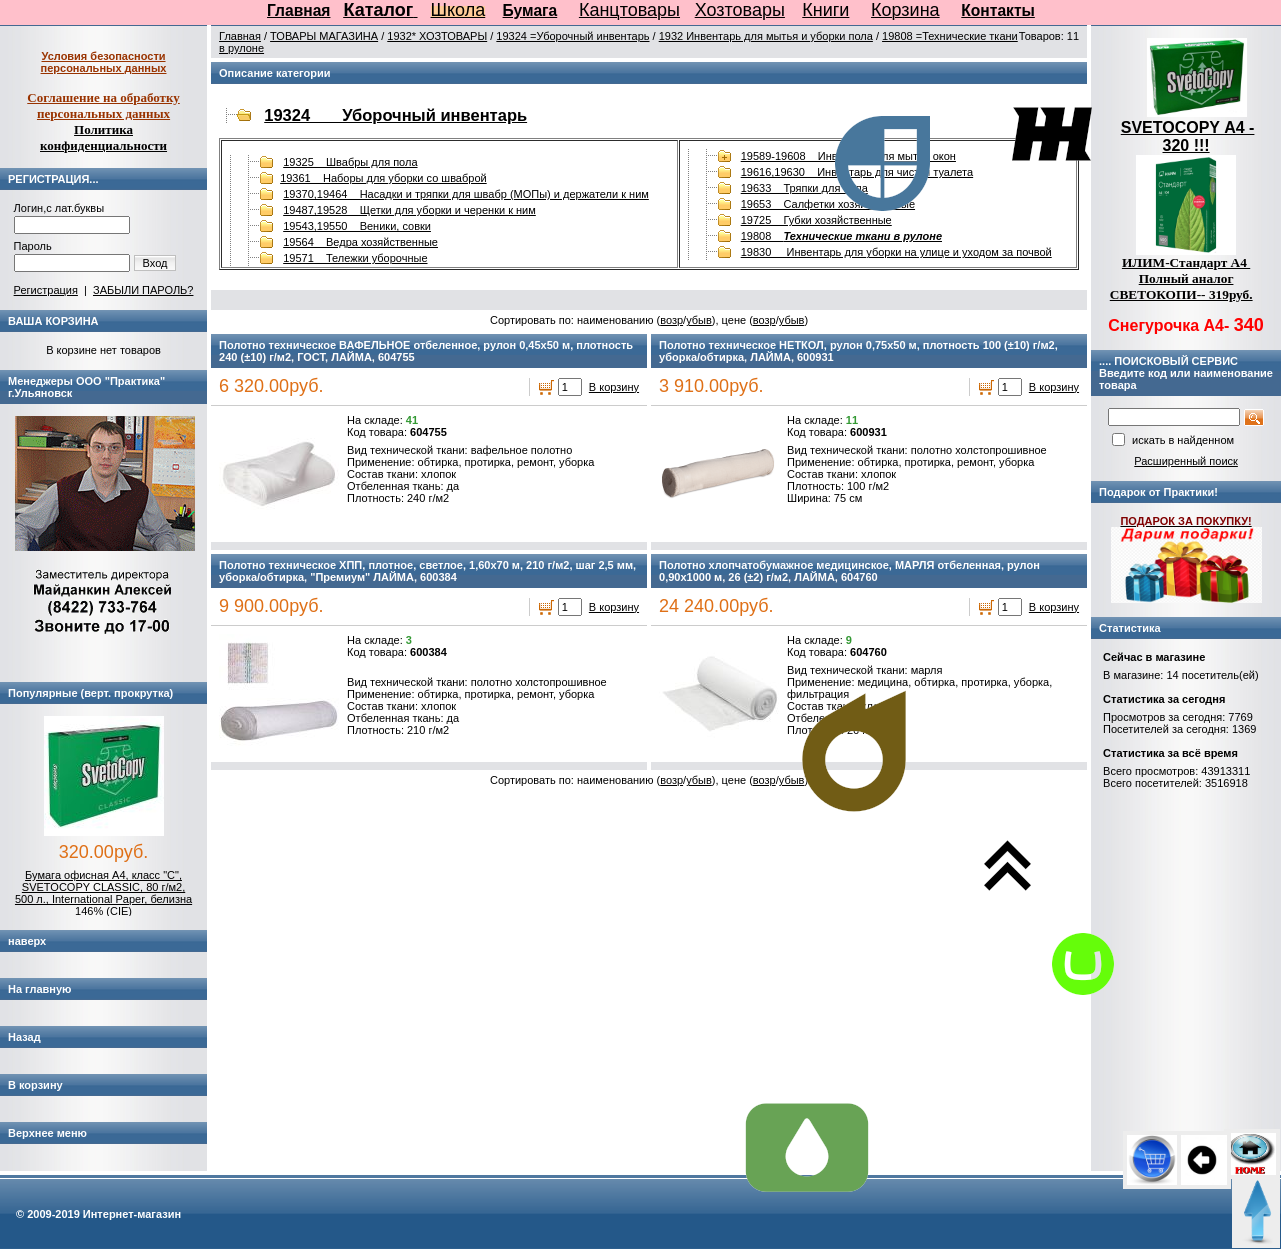  Describe the element at coordinates (1007, 867) in the screenshot. I see `scroll to top of page` at that location.